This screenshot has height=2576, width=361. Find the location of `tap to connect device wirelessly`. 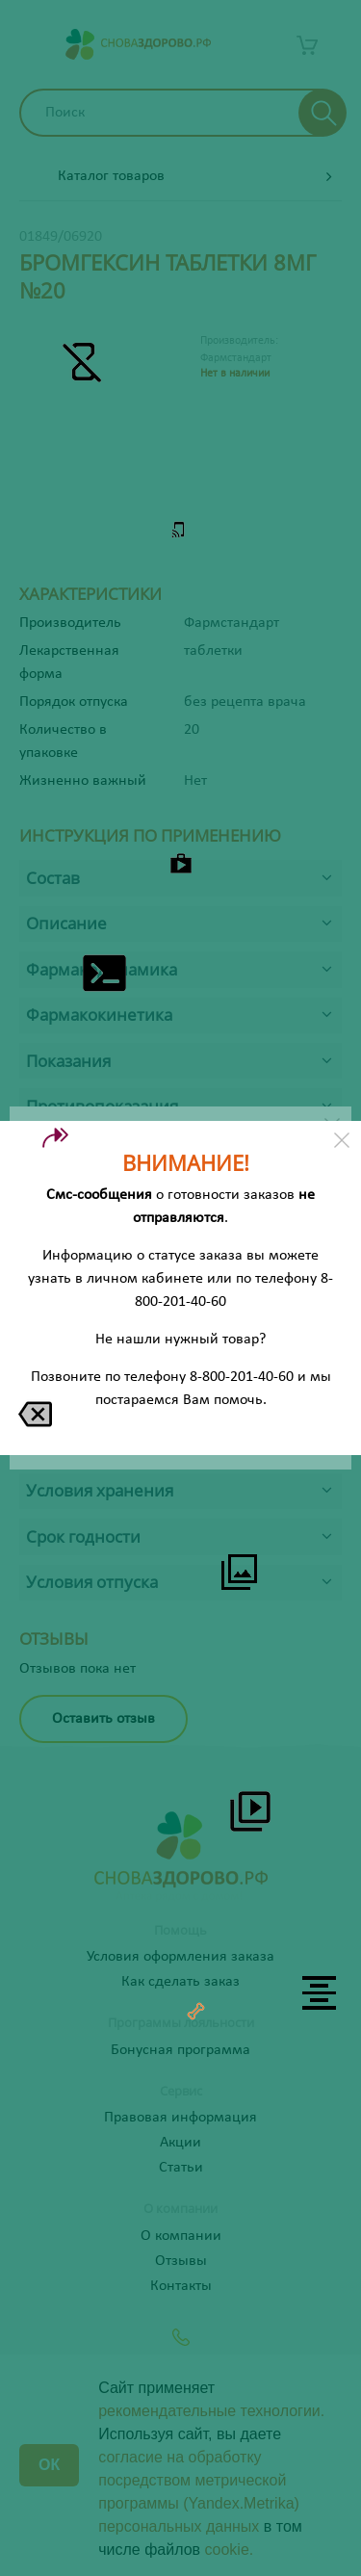

tap to connect device wirelessly is located at coordinates (179, 530).